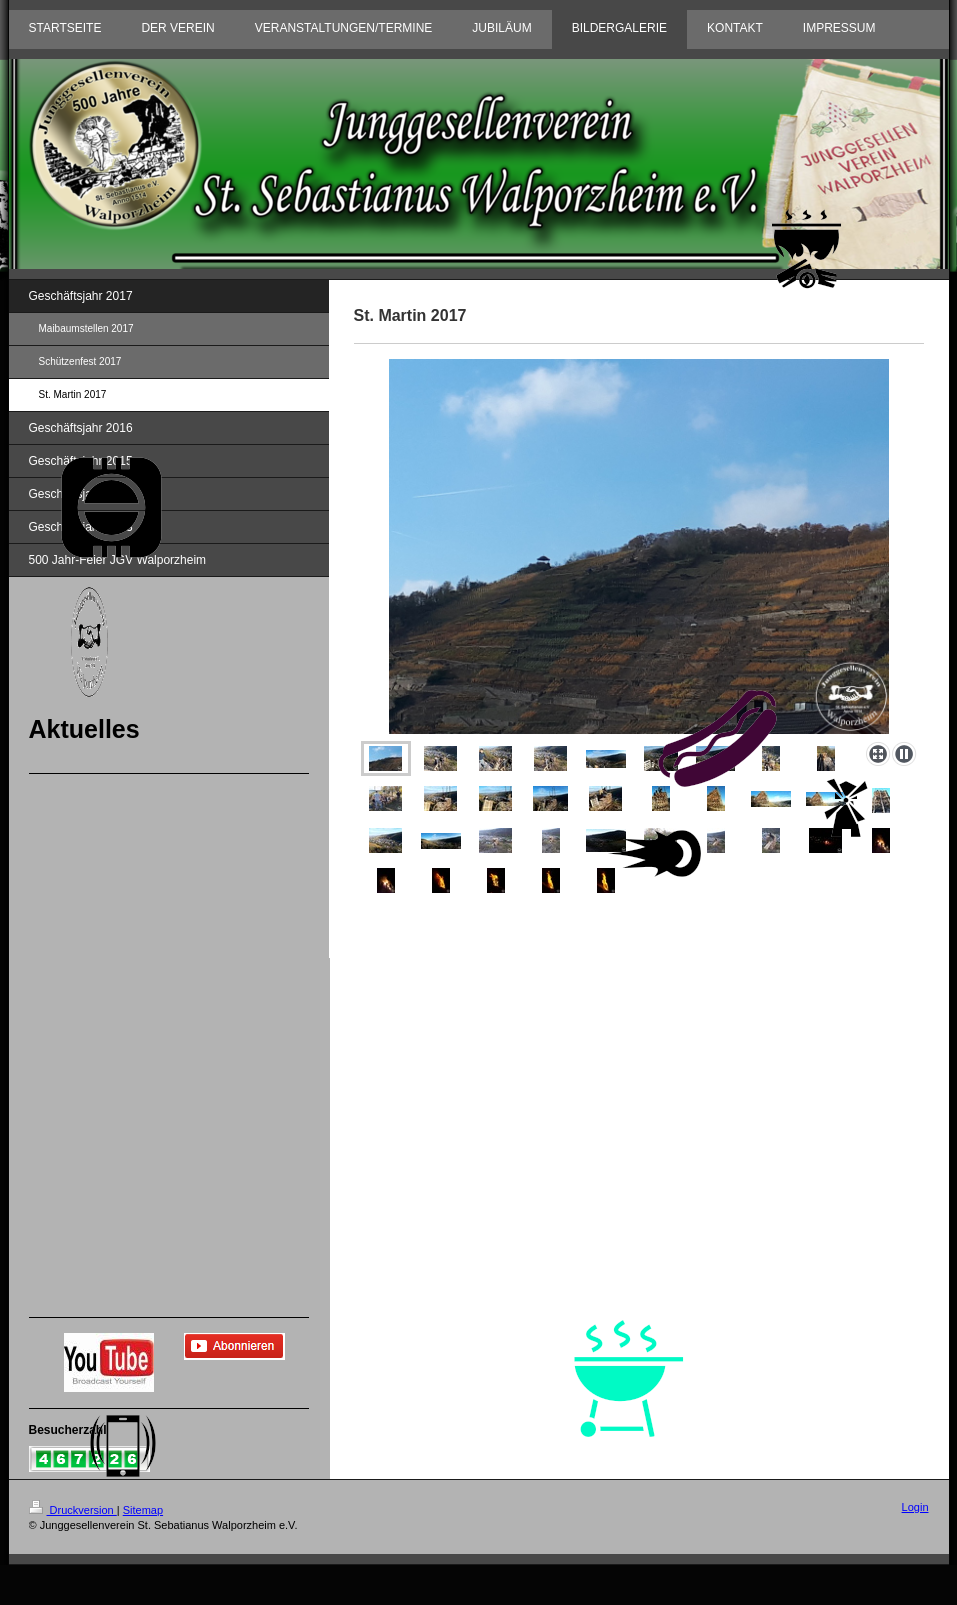 Image resolution: width=957 pixels, height=1605 pixels. Describe the element at coordinates (846, 808) in the screenshot. I see `indicates wind energy or renewable power source` at that location.